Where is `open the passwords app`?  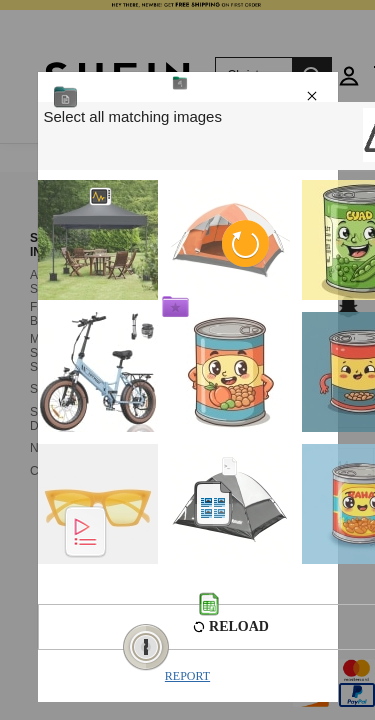
open the passwords app is located at coordinates (146, 647).